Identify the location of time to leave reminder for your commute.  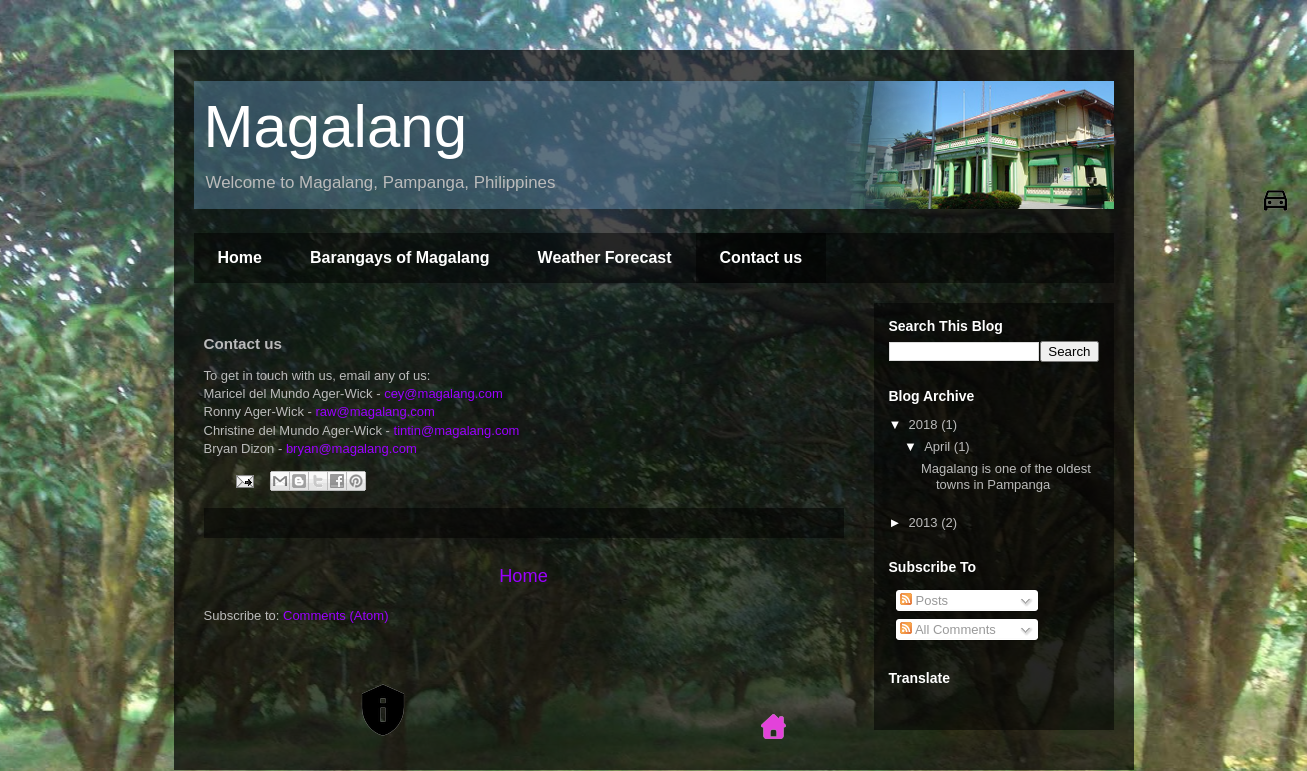
(1275, 200).